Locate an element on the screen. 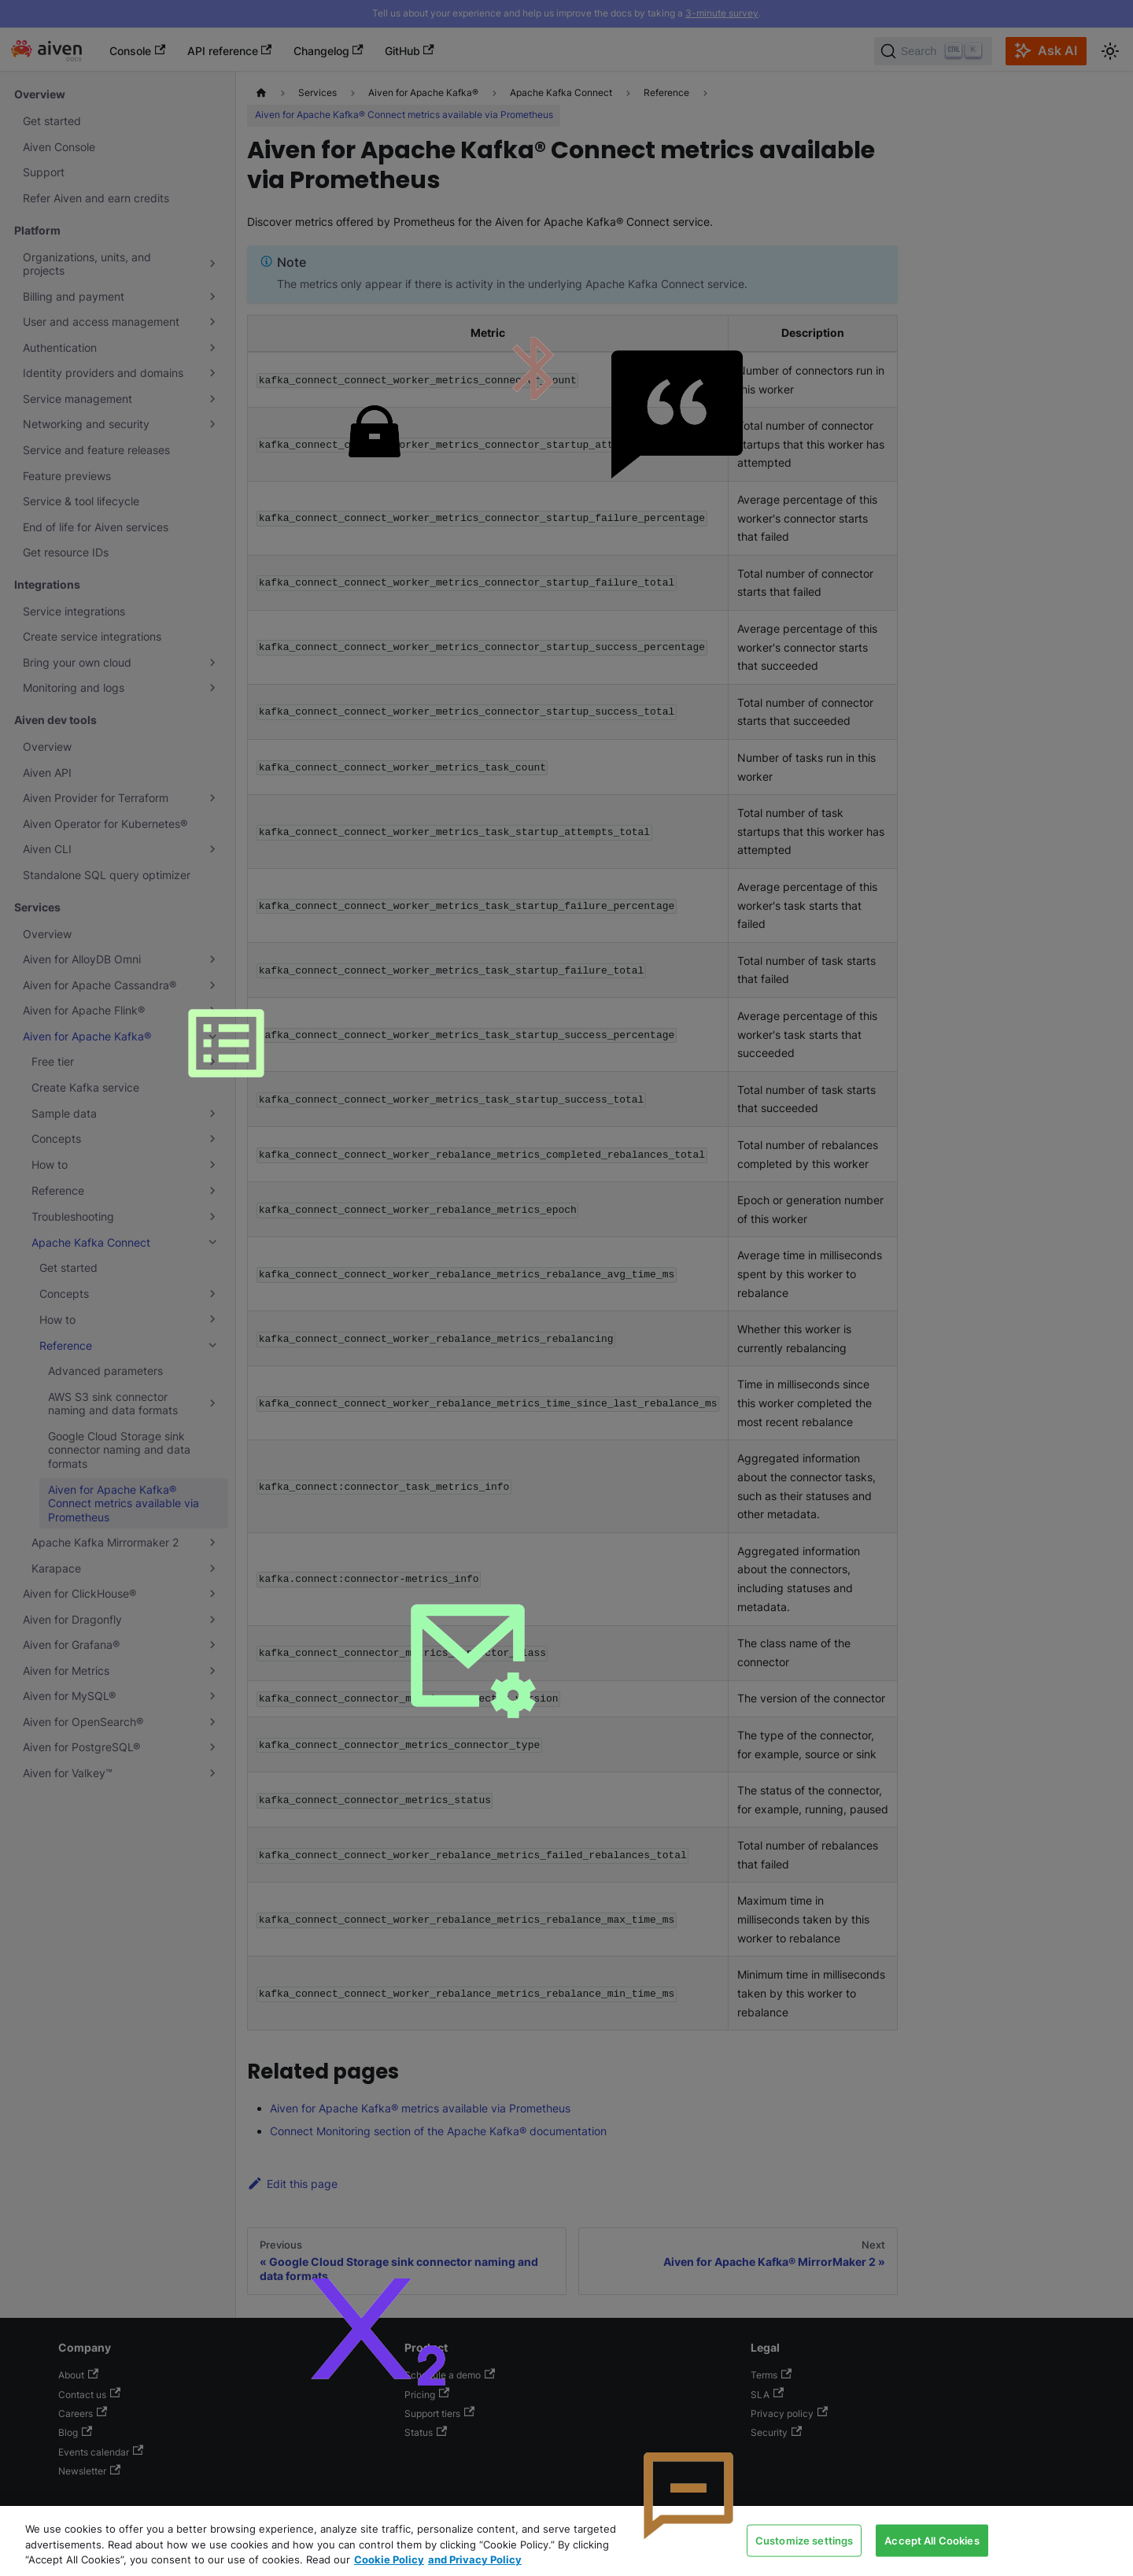 The width and height of the screenshot is (1133, 2576). format text as subscript is located at coordinates (371, 2332).